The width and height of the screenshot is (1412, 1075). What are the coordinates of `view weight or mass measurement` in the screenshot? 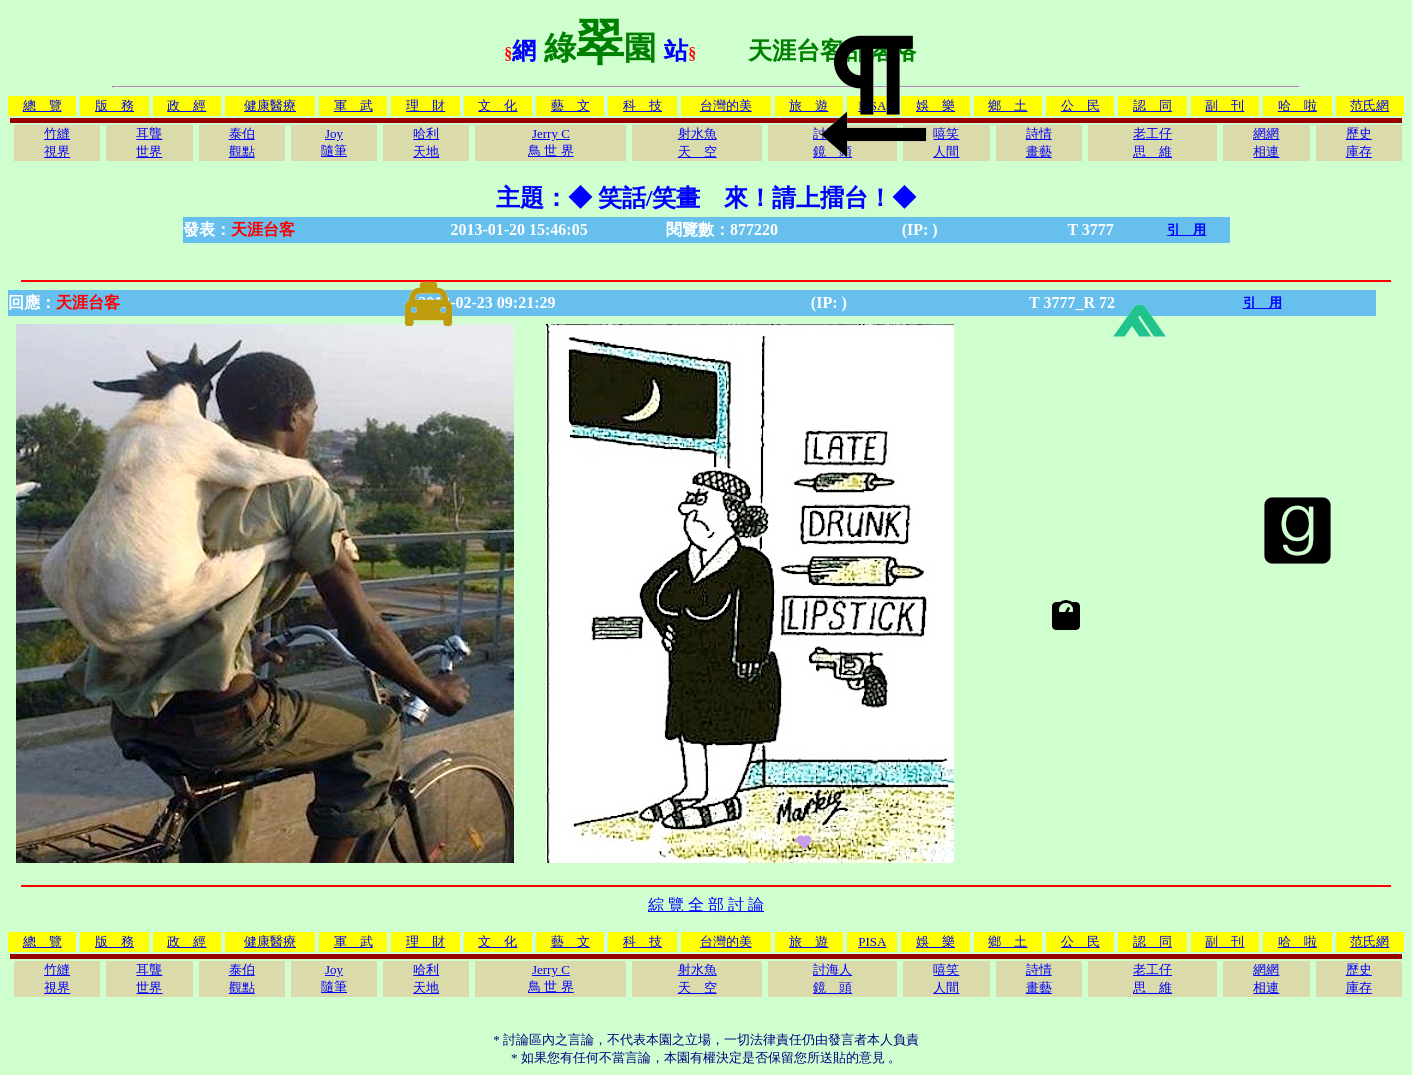 It's located at (1066, 616).